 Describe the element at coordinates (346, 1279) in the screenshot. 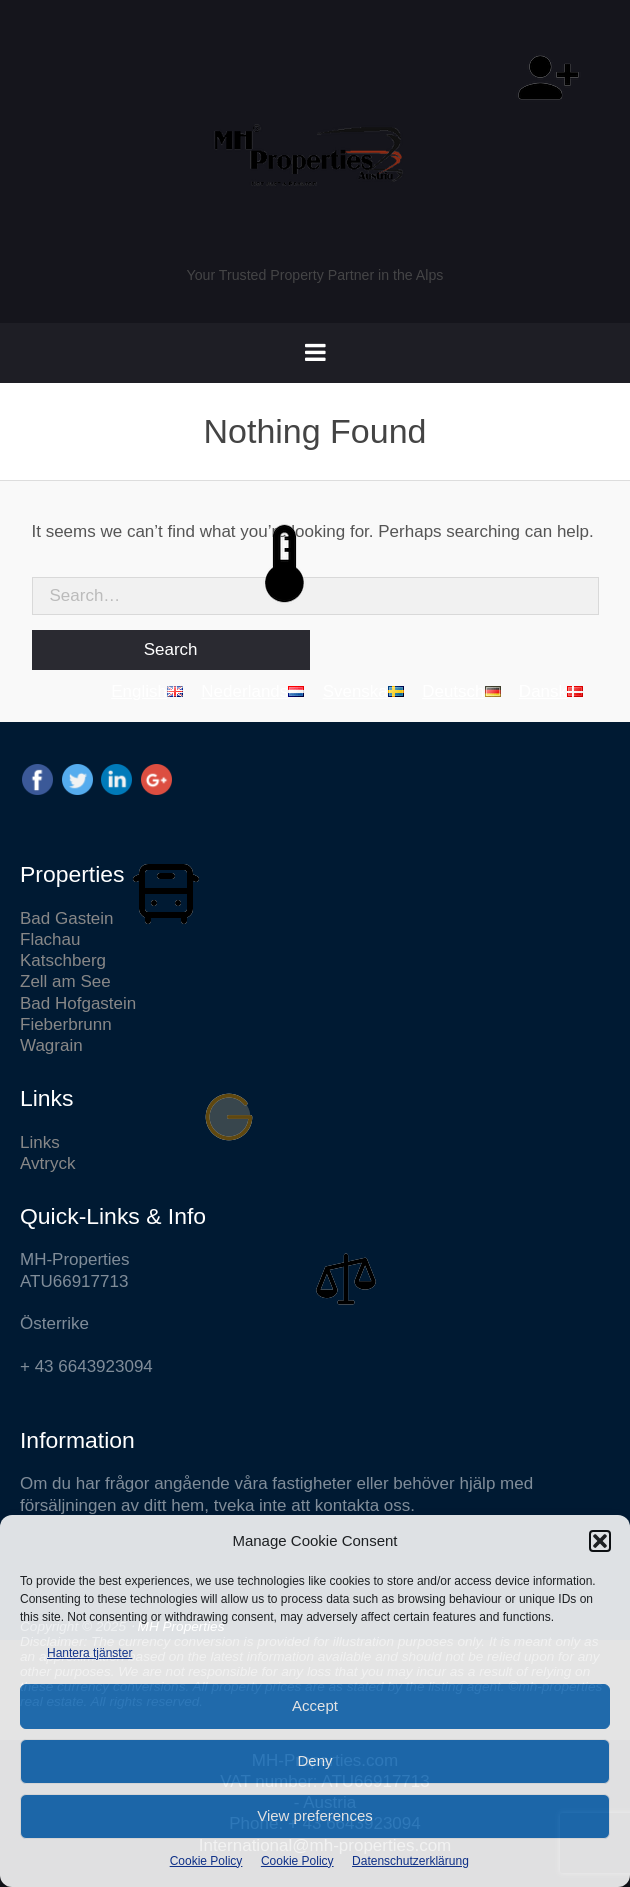

I see `compare items or options` at that location.